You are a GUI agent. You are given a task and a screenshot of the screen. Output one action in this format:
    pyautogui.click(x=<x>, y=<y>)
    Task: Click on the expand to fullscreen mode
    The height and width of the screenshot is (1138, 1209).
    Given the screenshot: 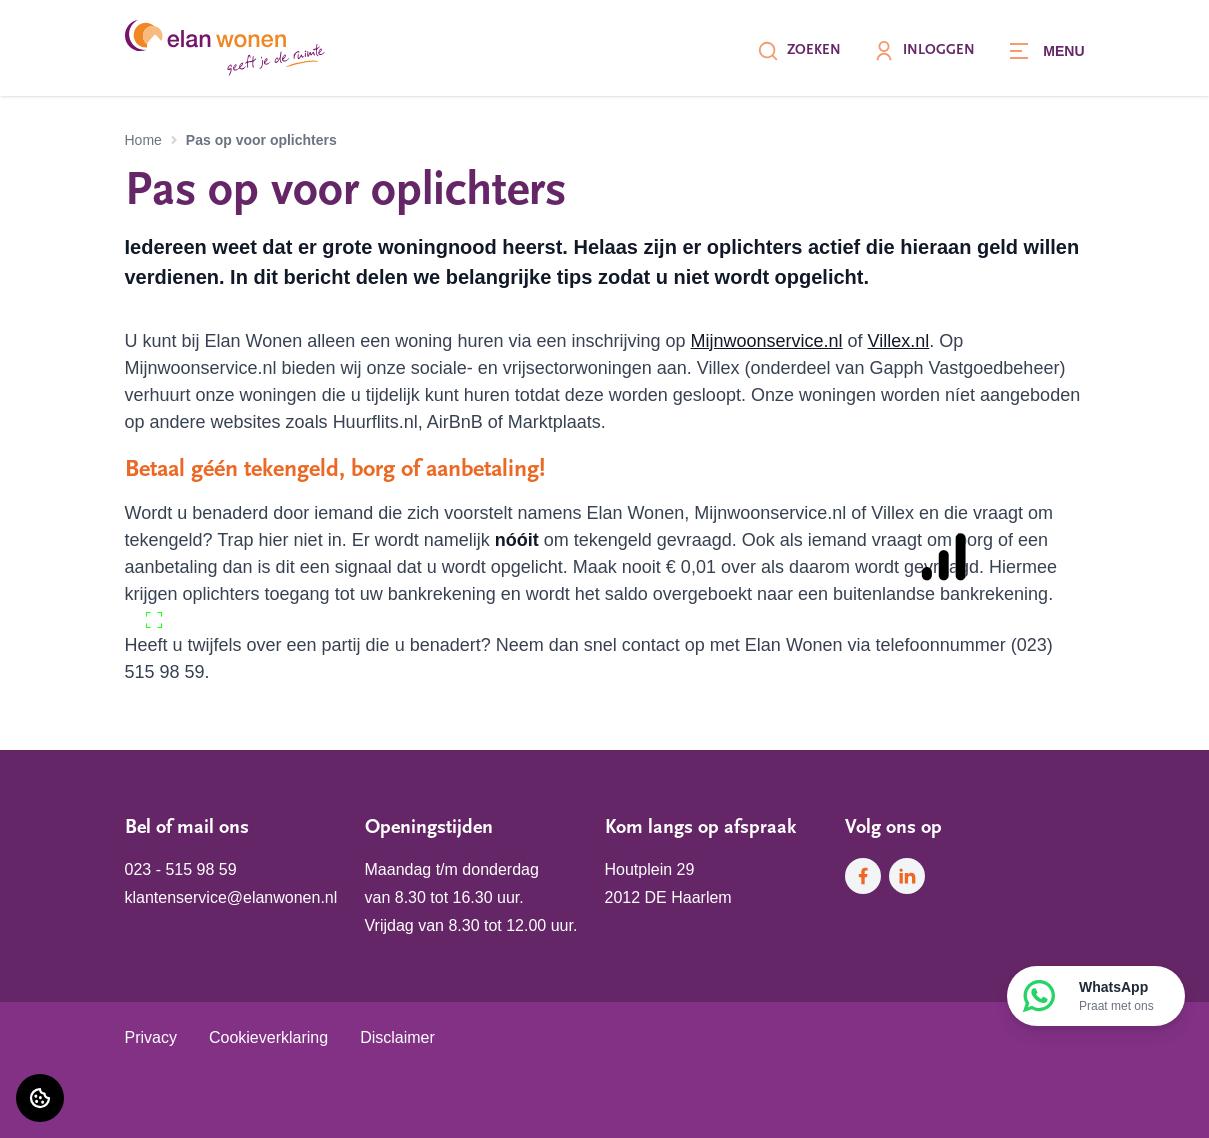 What is the action you would take?
    pyautogui.click(x=154, y=620)
    